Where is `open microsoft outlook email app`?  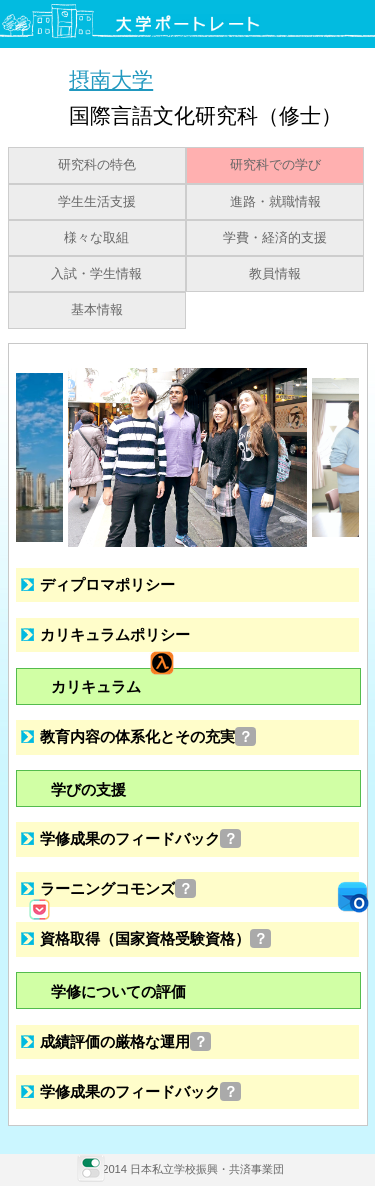 open microsoft outlook email app is located at coordinates (352, 896).